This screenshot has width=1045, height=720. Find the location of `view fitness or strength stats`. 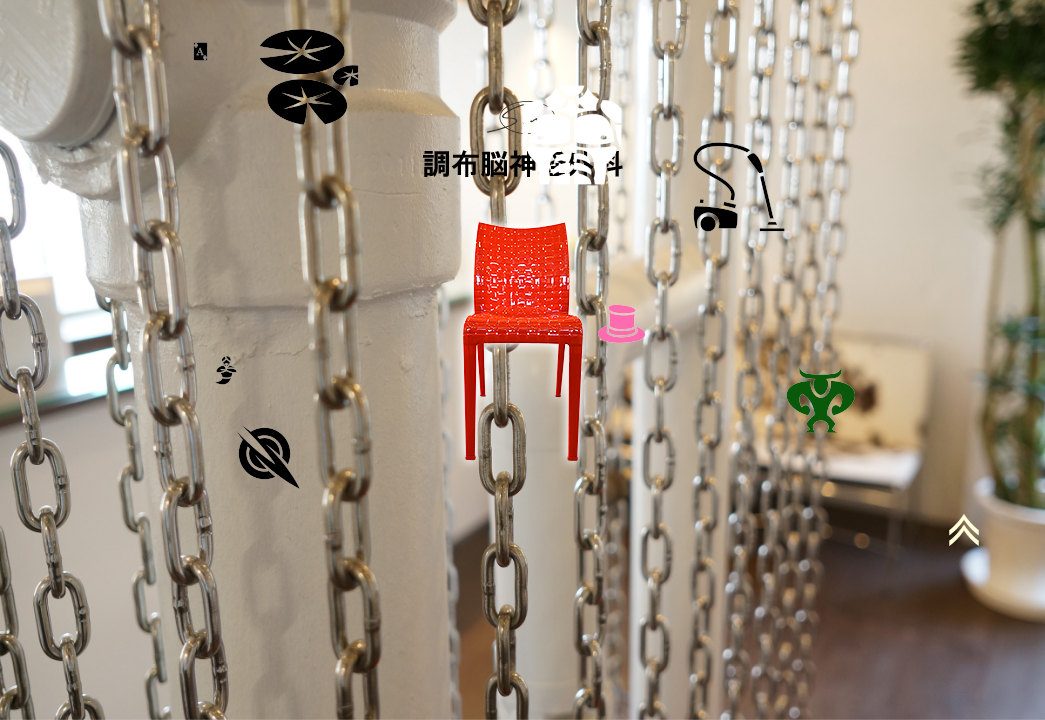

view fitness or strength stats is located at coordinates (572, 135).